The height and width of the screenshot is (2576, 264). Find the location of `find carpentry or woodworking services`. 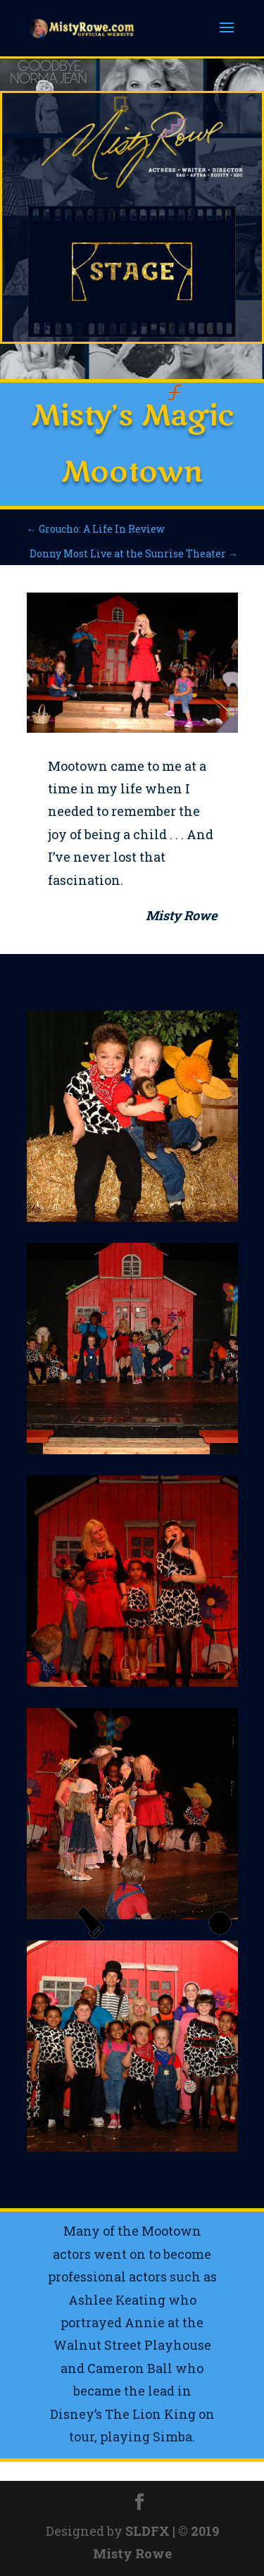

find carpentry or woodworking services is located at coordinates (91, 1922).